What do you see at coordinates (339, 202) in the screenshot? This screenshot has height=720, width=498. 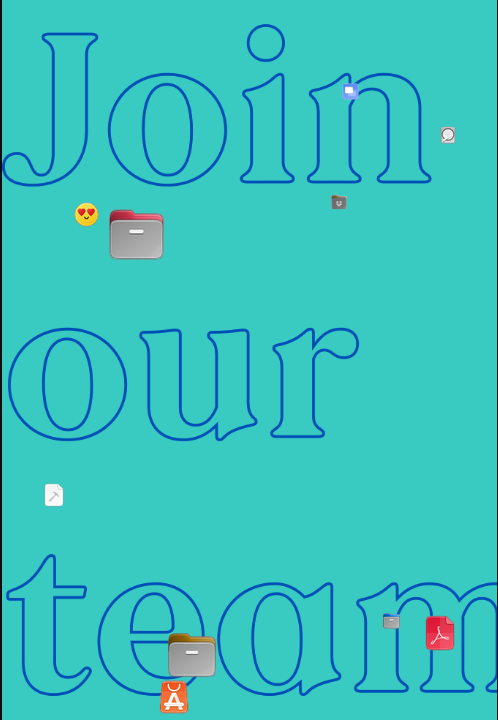 I see `open dropbox synced folder` at bounding box center [339, 202].